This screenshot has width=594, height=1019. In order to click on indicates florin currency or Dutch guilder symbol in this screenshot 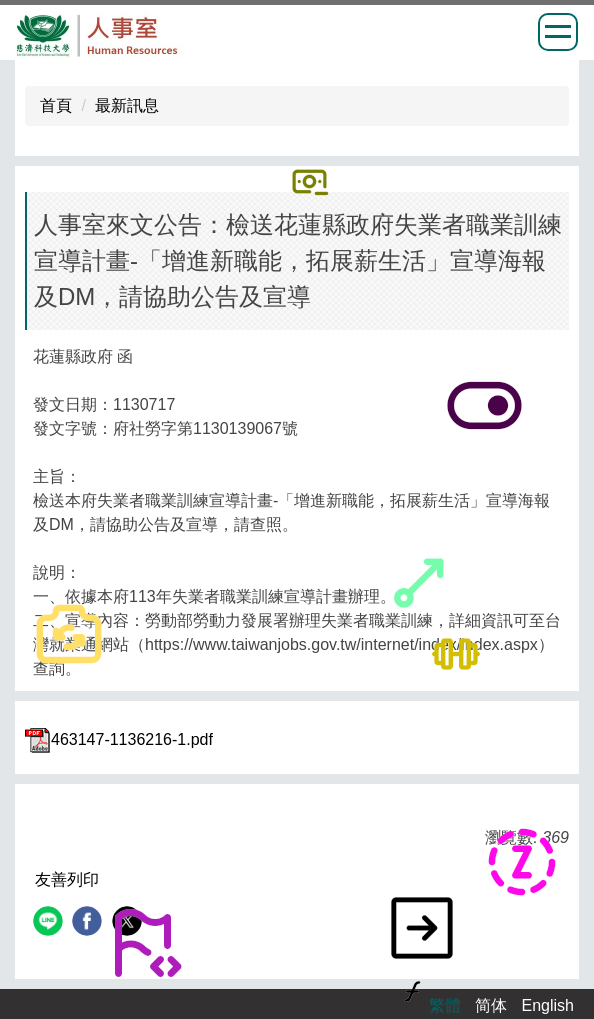, I will do `click(412, 991)`.